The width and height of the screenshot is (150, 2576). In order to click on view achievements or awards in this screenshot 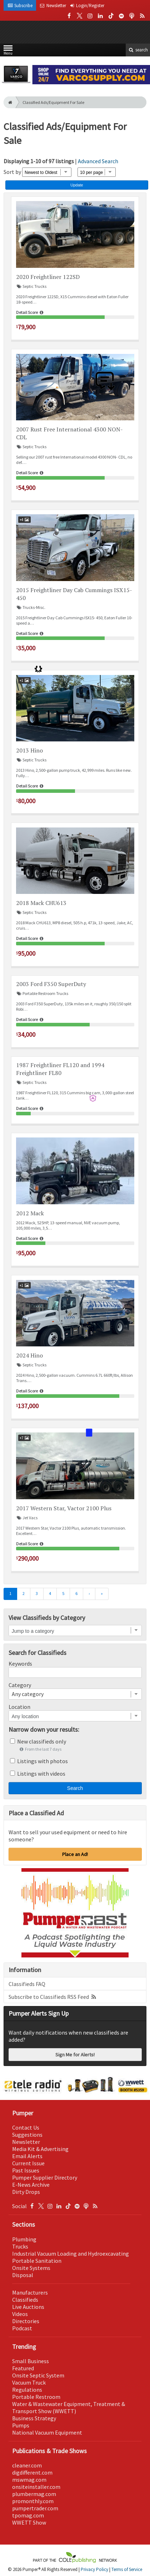, I will do `click(38, 669)`.